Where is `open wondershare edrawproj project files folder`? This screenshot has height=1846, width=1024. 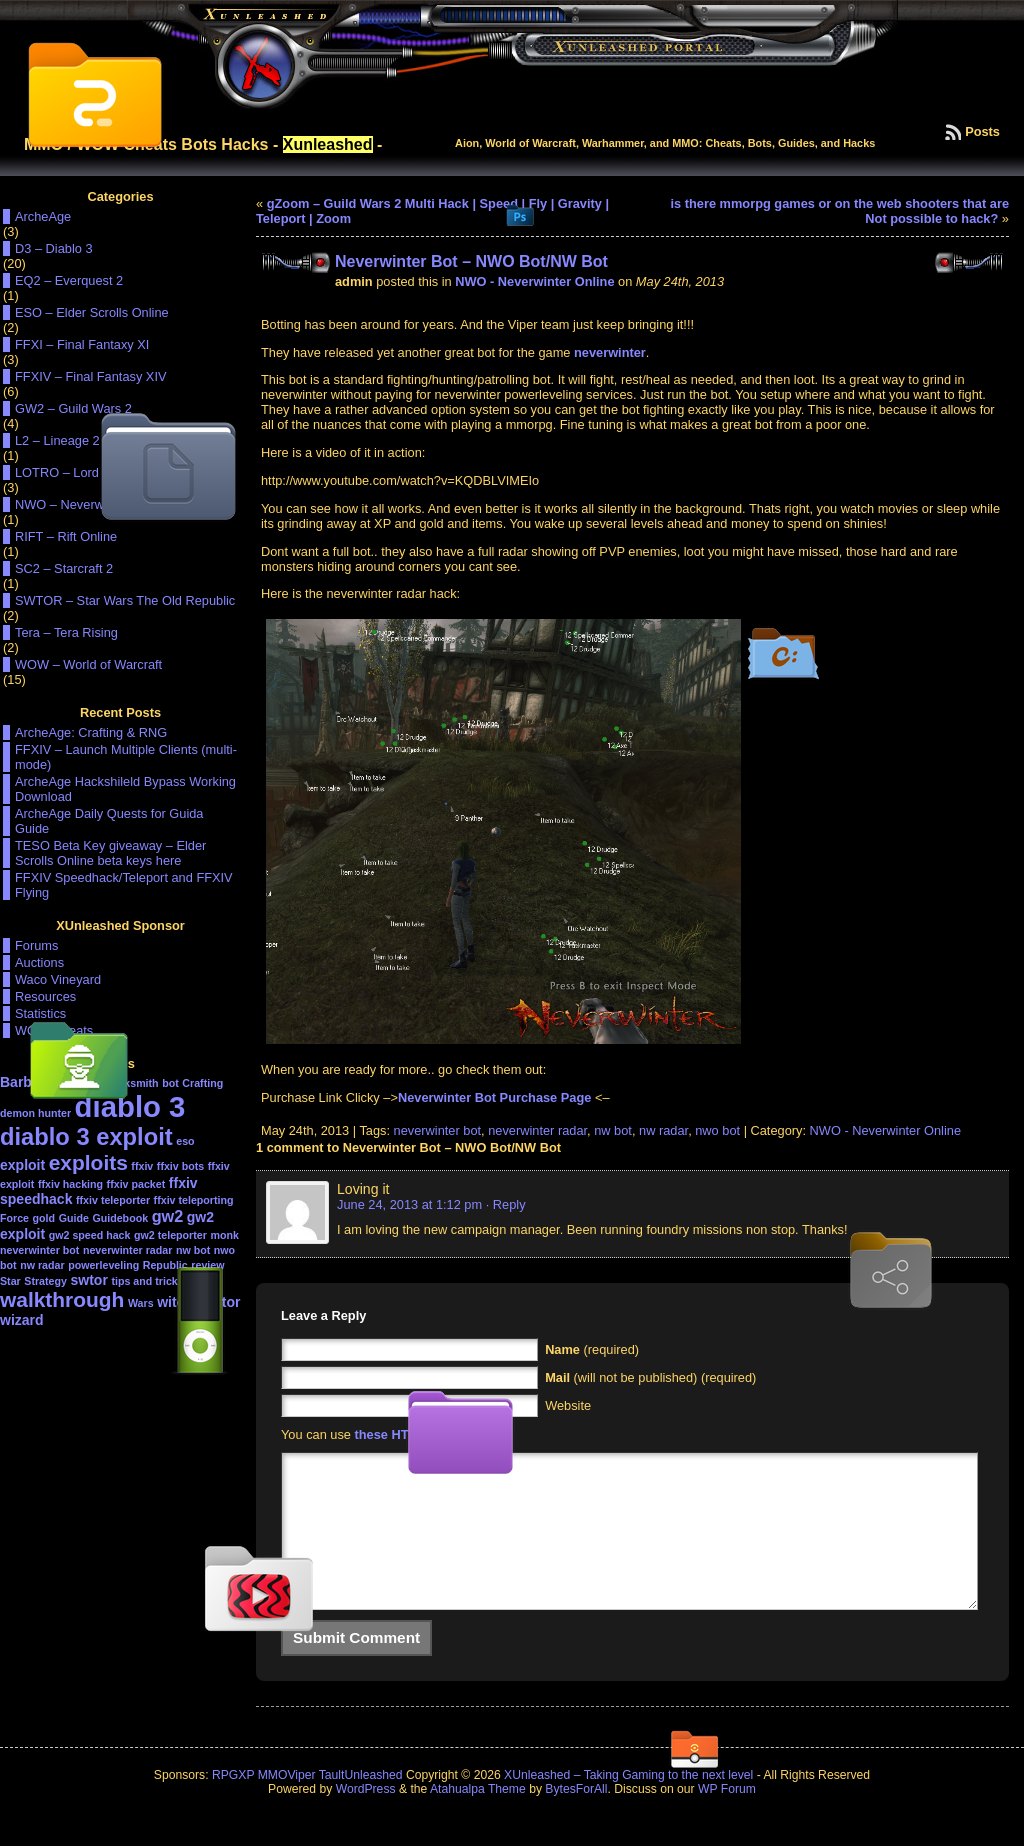 open wondershare edrawproj project files folder is located at coordinates (94, 98).